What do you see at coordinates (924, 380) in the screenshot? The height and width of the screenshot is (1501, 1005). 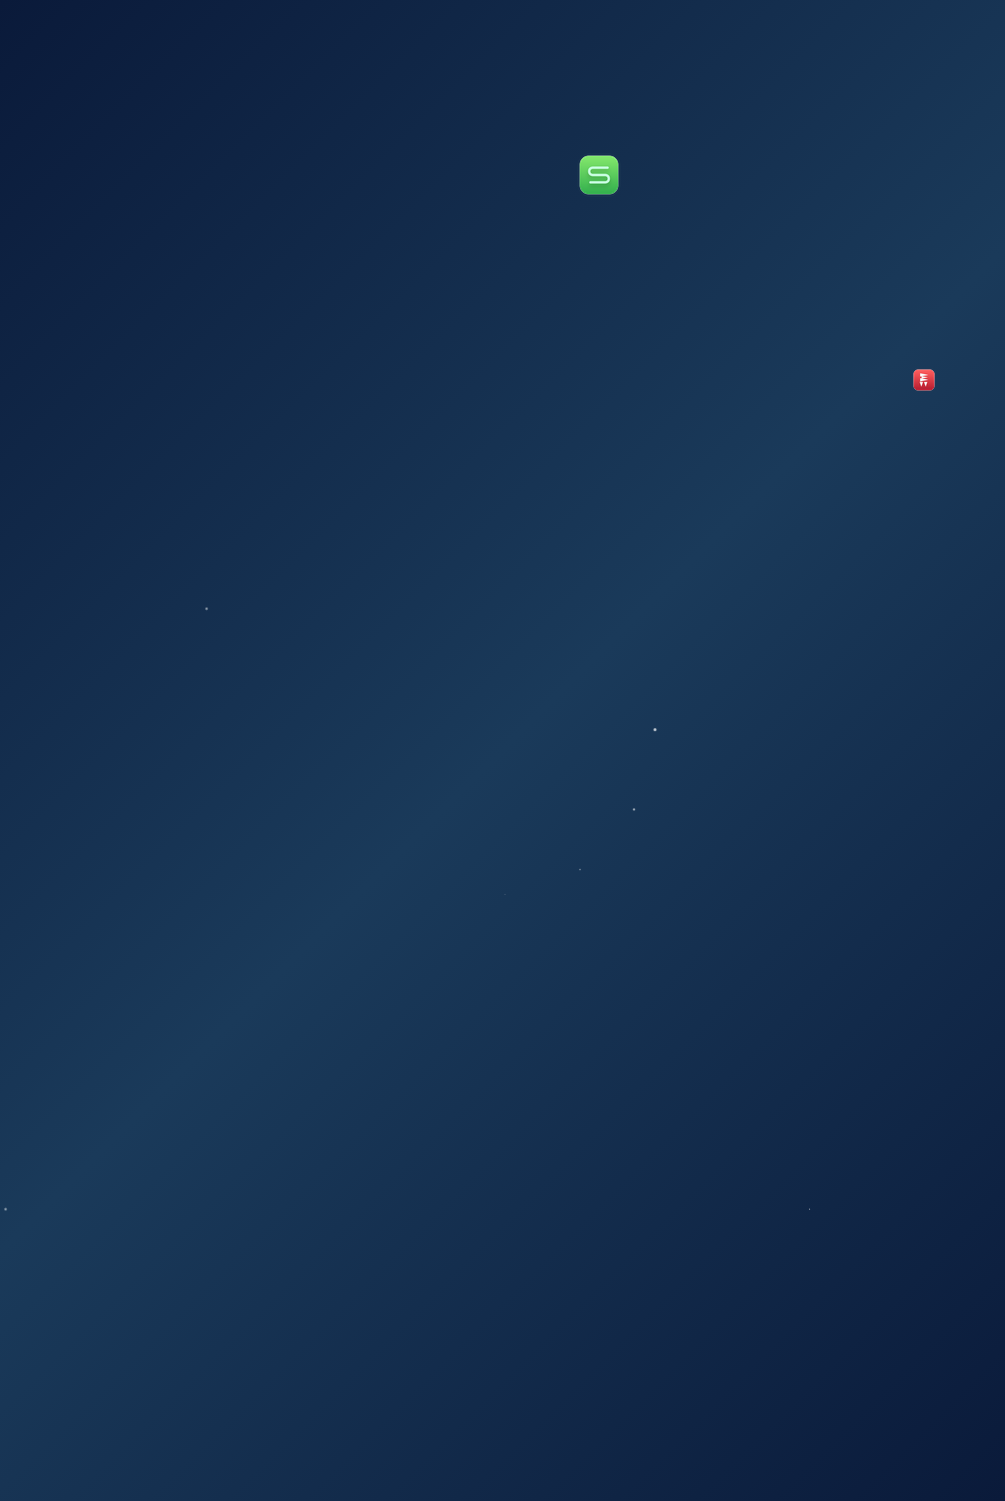 I see `open persepolis download manager` at bounding box center [924, 380].